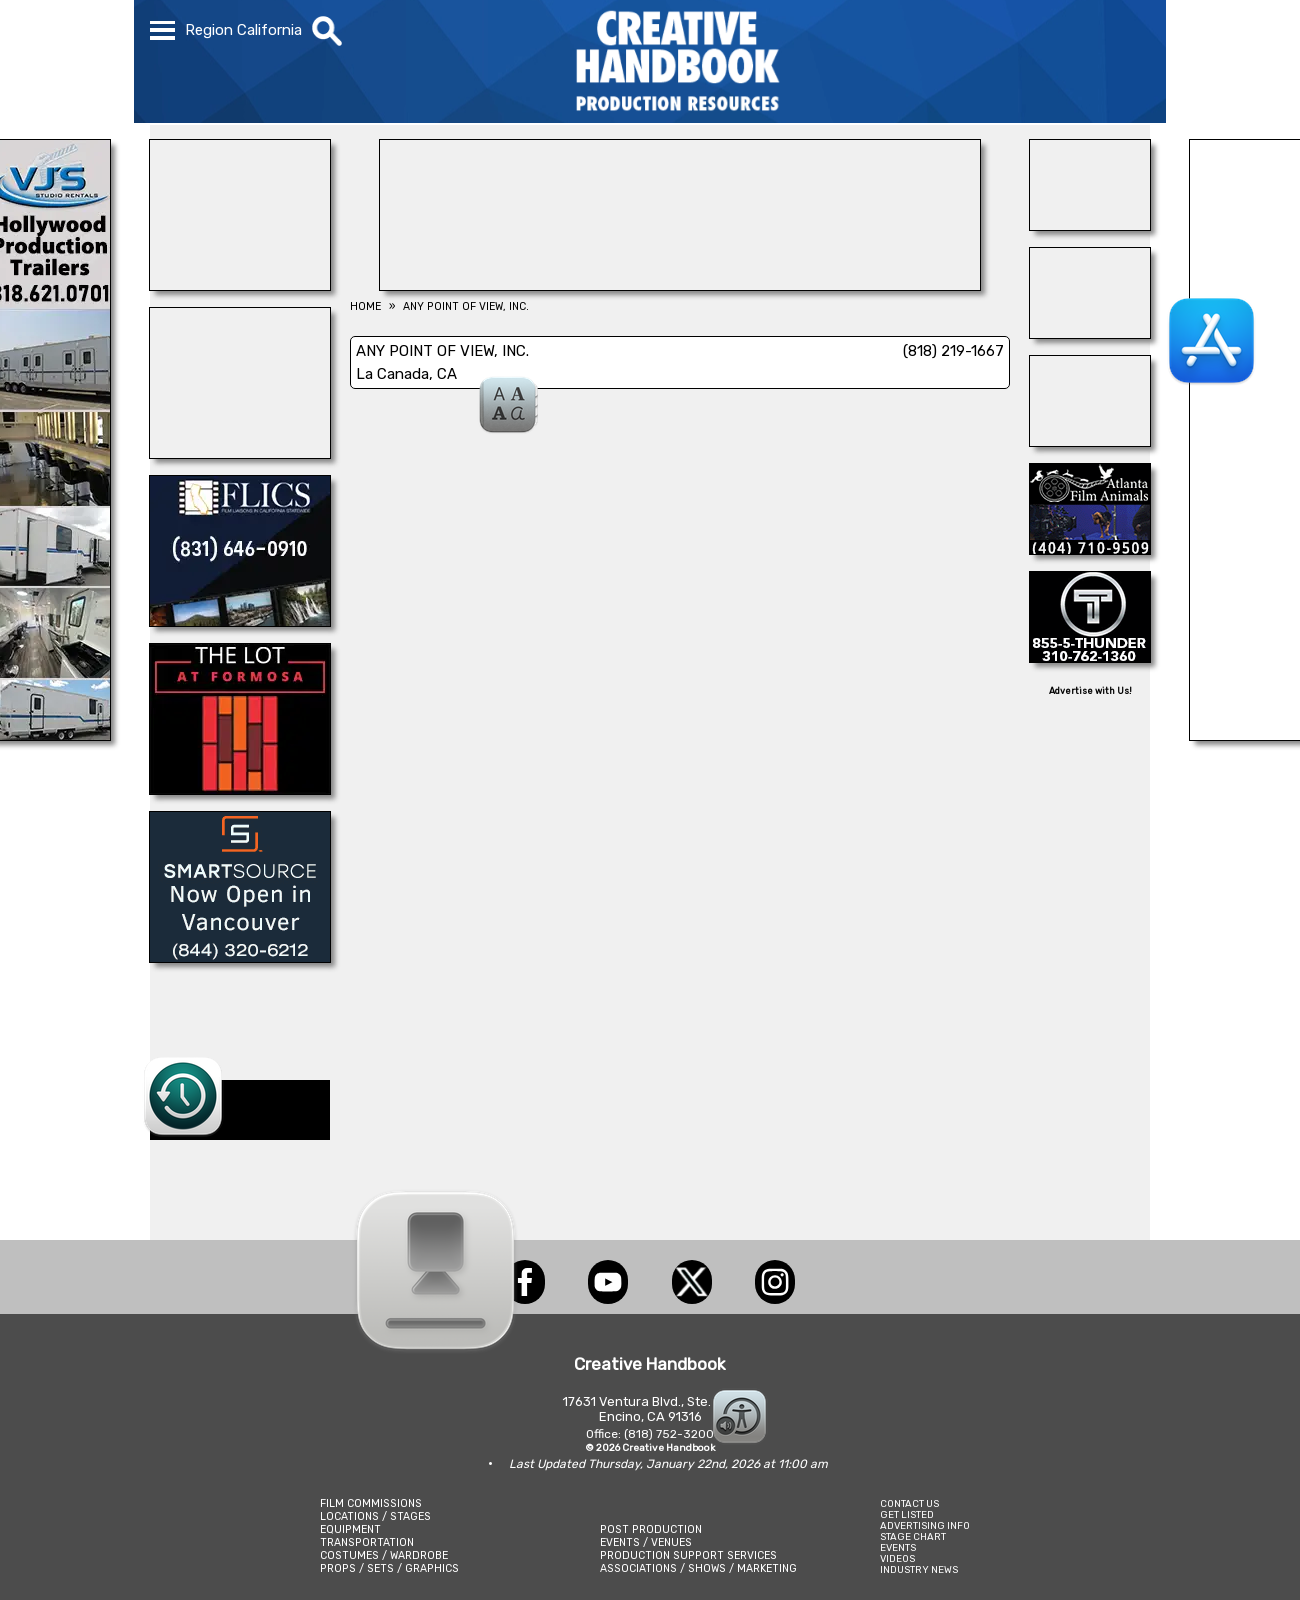 The image size is (1300, 1600). I want to click on open font book to manage installed fonts, so click(507, 404).